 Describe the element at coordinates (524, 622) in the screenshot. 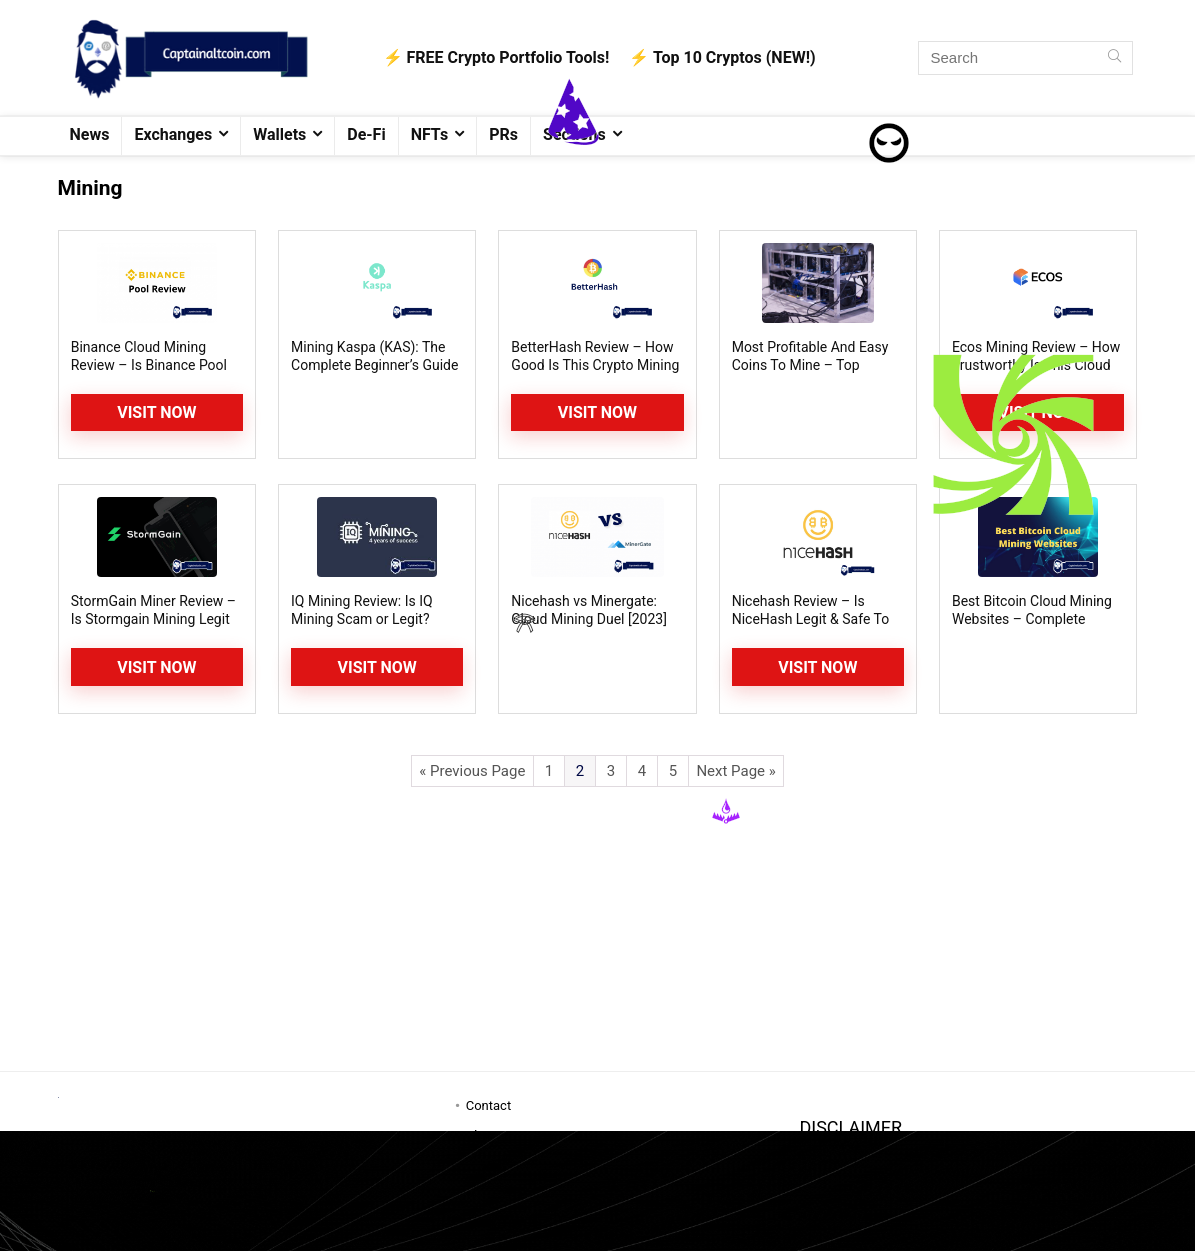

I see `indicates martial arts or karate-related content` at that location.